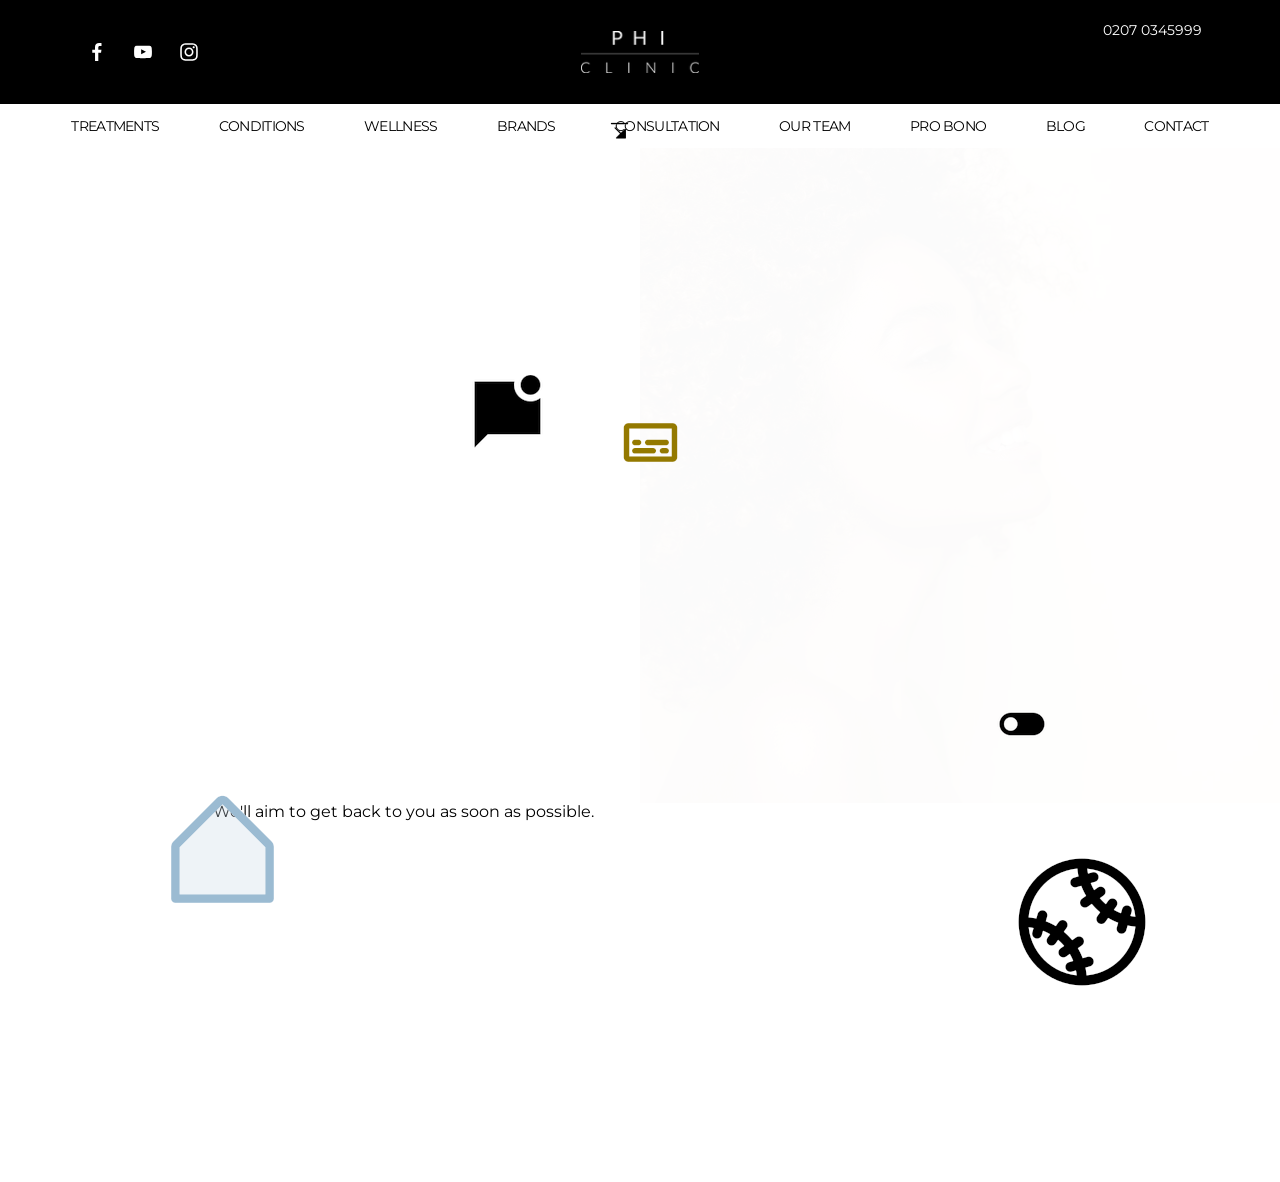 This screenshot has width=1280, height=1182. What do you see at coordinates (1082, 922) in the screenshot?
I see `view baseball scores or stats` at bounding box center [1082, 922].